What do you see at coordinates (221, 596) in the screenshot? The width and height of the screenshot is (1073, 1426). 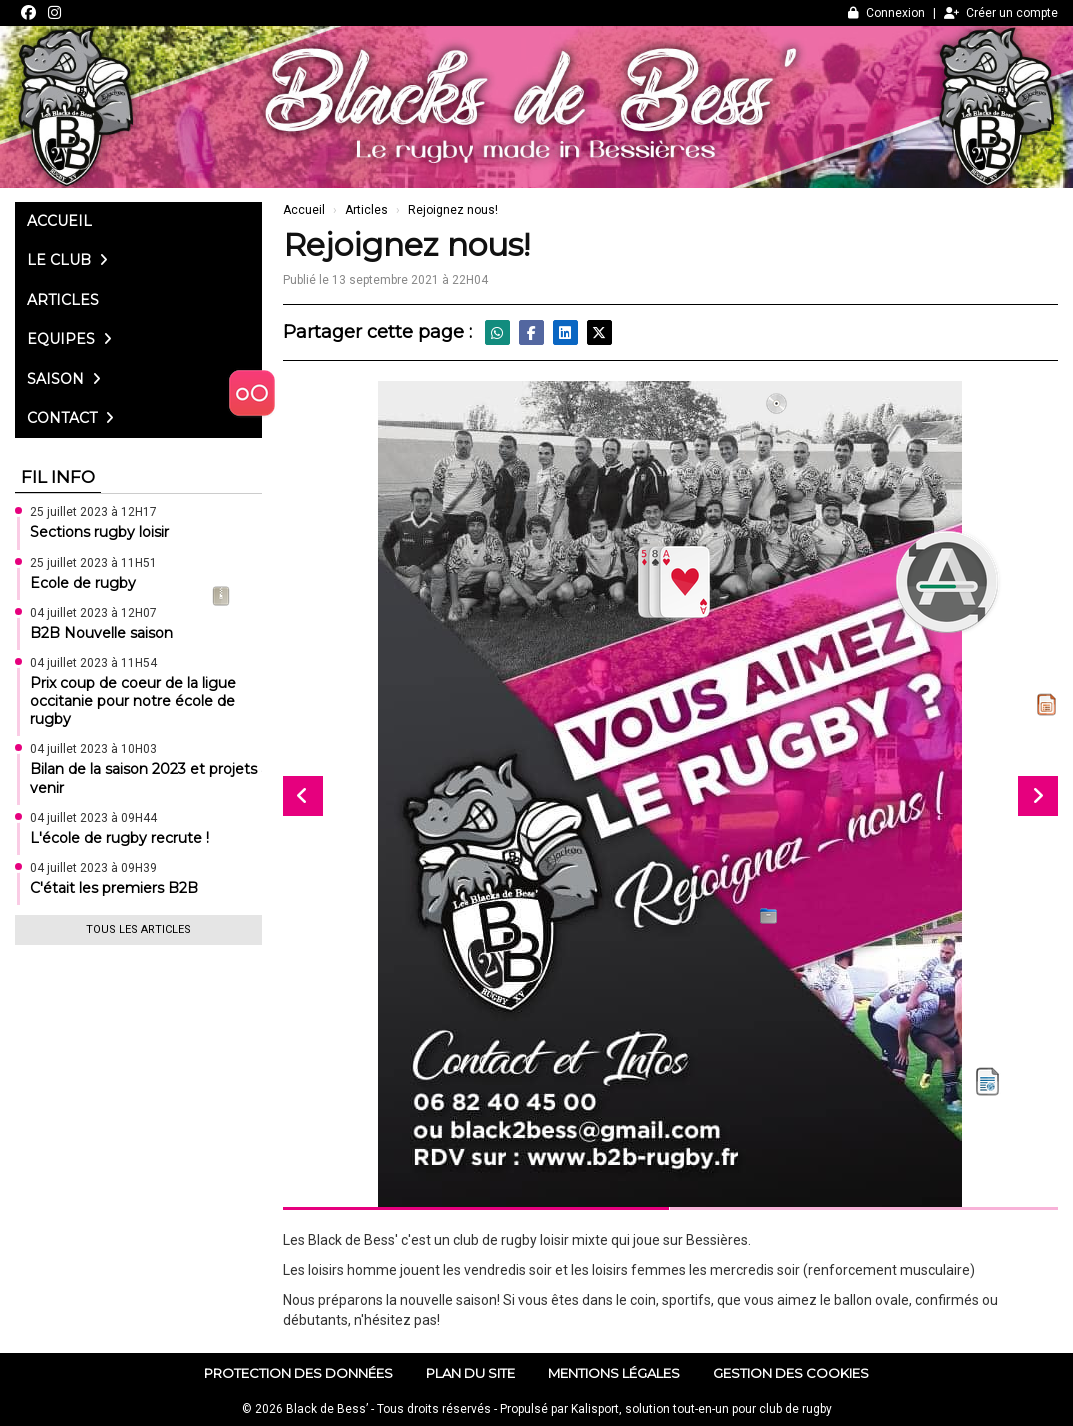 I see `open file roller archive manager` at bounding box center [221, 596].